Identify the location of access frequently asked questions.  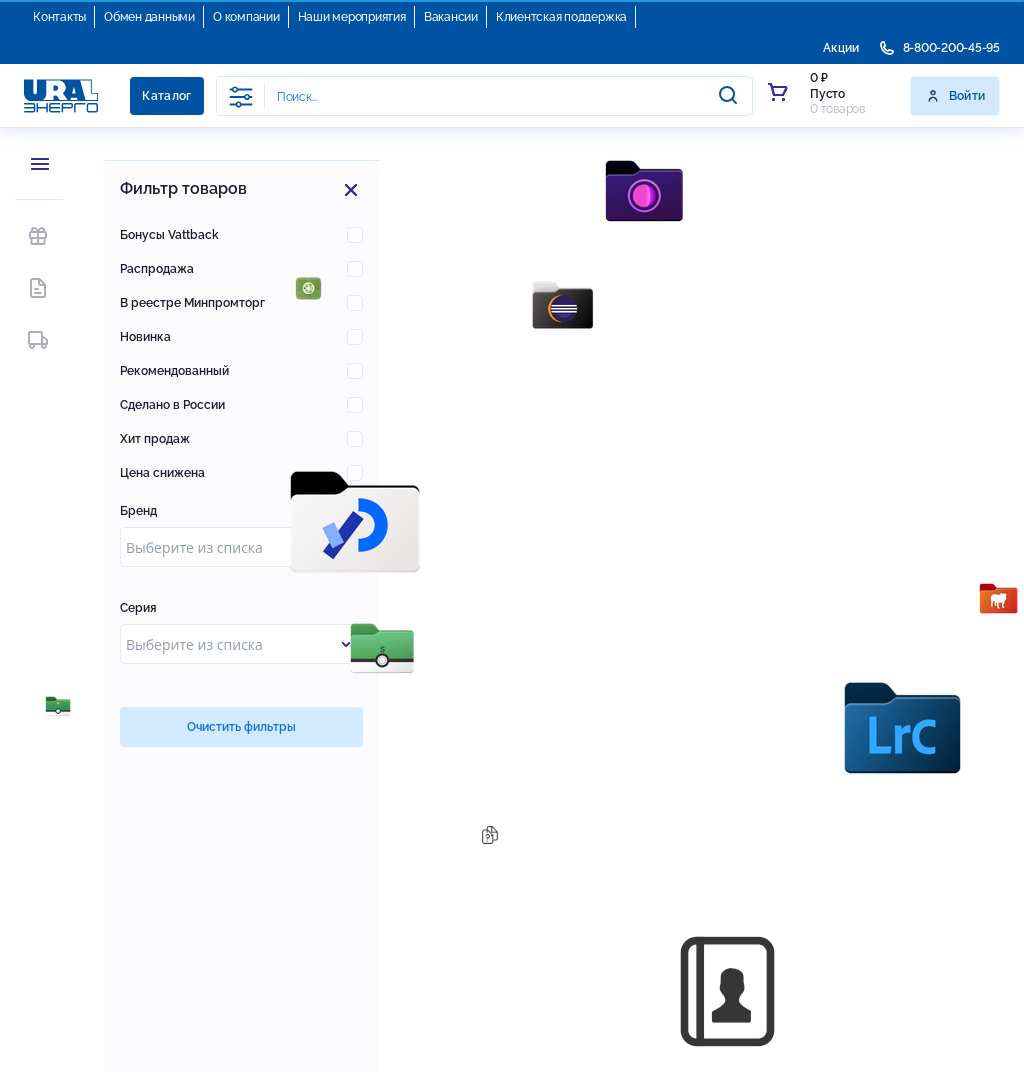
(490, 835).